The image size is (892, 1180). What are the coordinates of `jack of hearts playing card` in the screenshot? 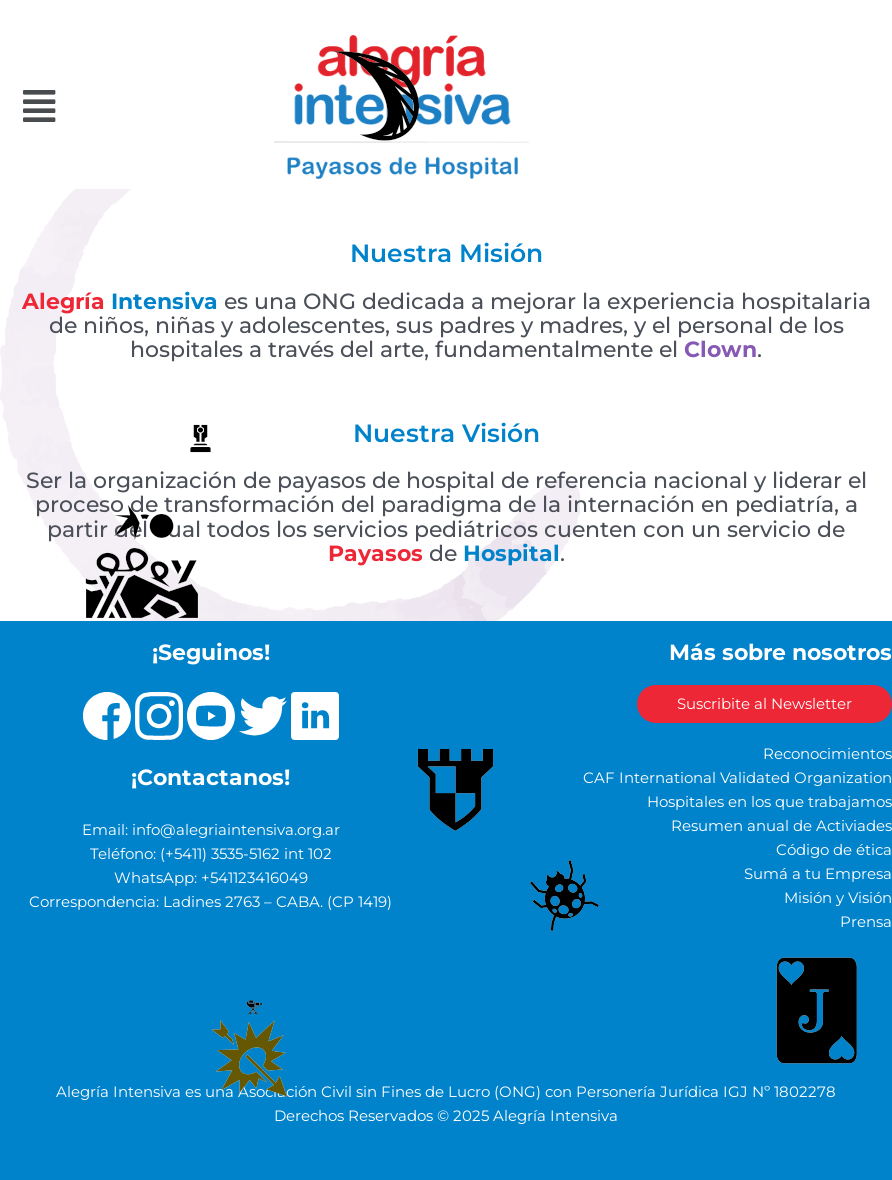 It's located at (816, 1010).